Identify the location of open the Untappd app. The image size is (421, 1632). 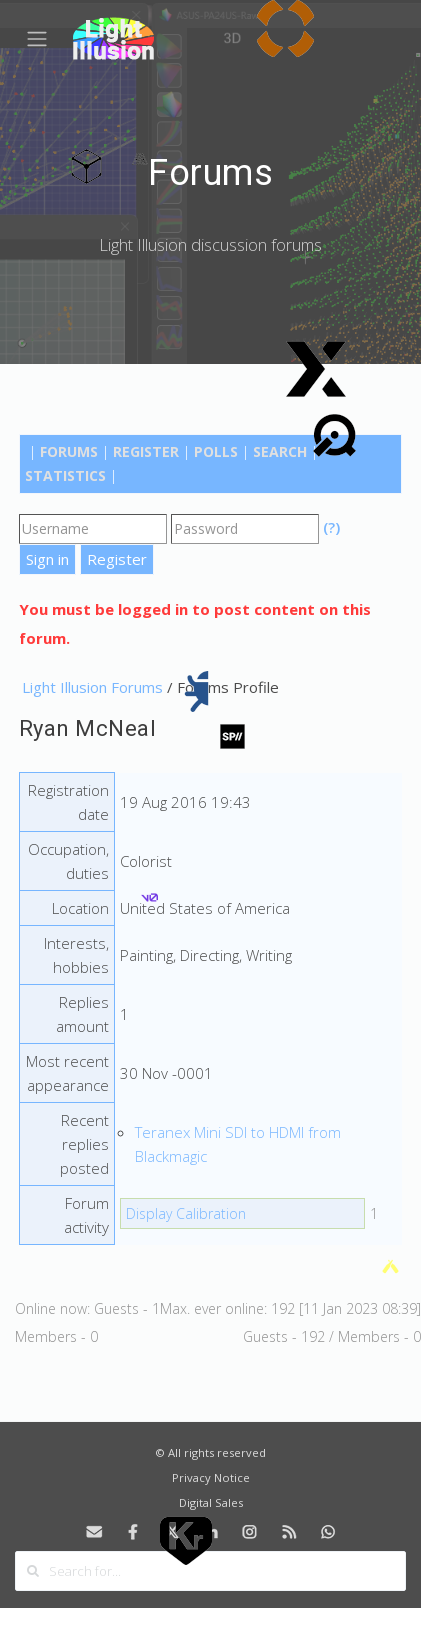
(390, 1266).